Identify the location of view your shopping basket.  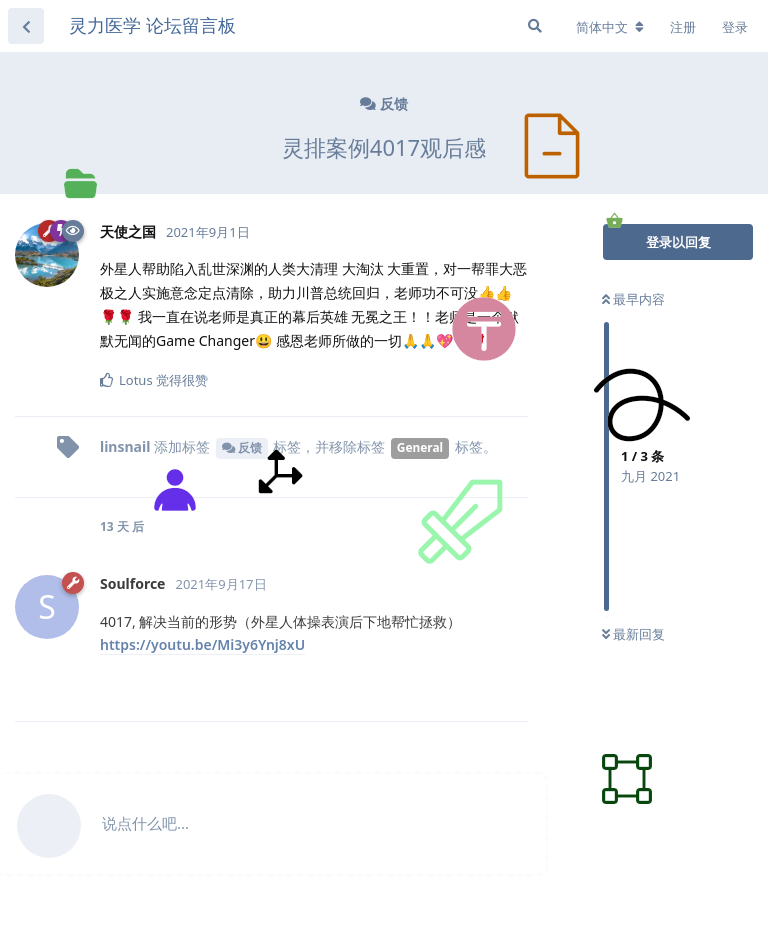
(614, 220).